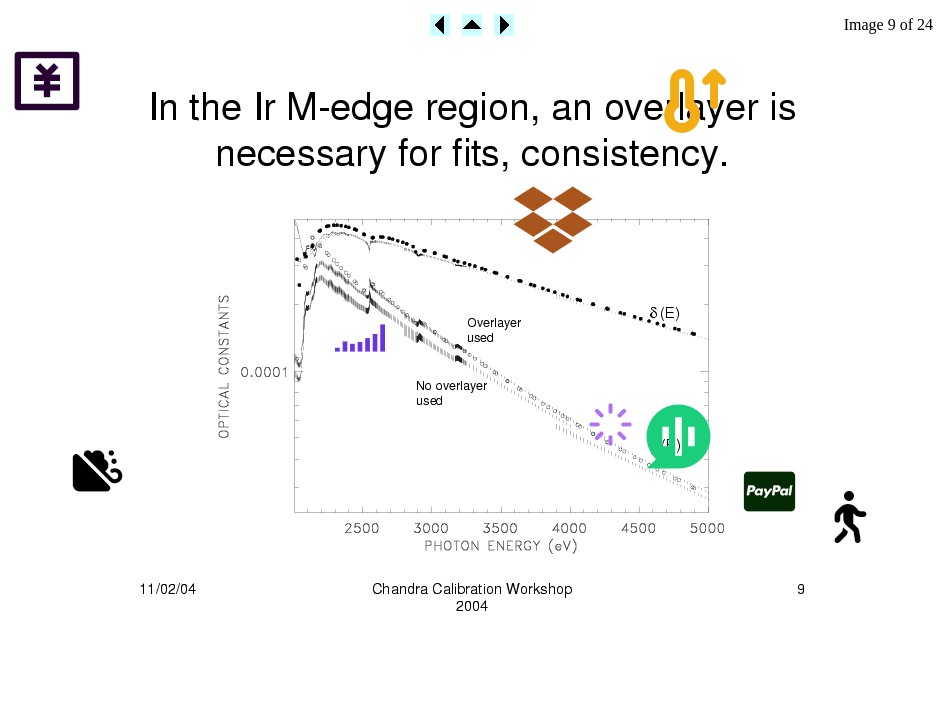 This screenshot has height=720, width=944. Describe the element at coordinates (97, 469) in the screenshot. I see `indicates avalanche warning or hazard` at that location.